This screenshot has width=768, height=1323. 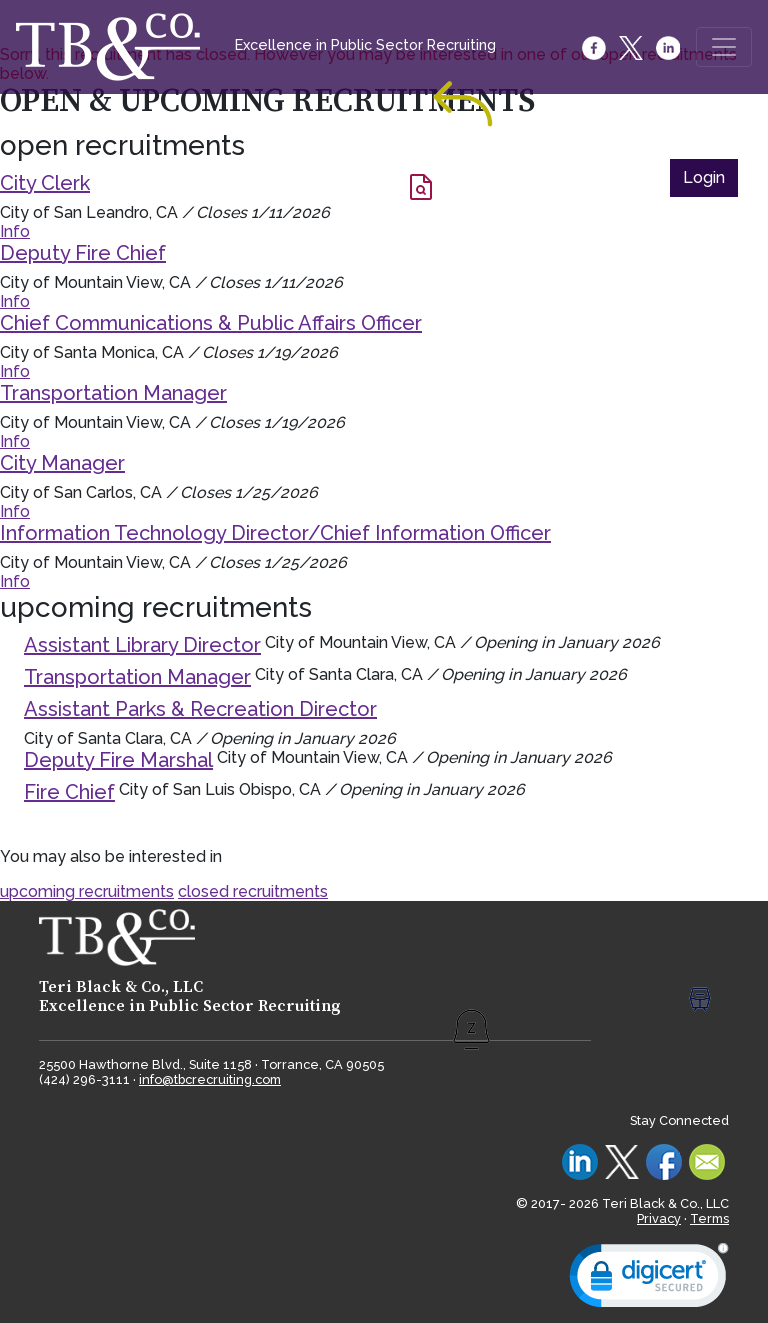 I want to click on search within a document, so click(x=421, y=187).